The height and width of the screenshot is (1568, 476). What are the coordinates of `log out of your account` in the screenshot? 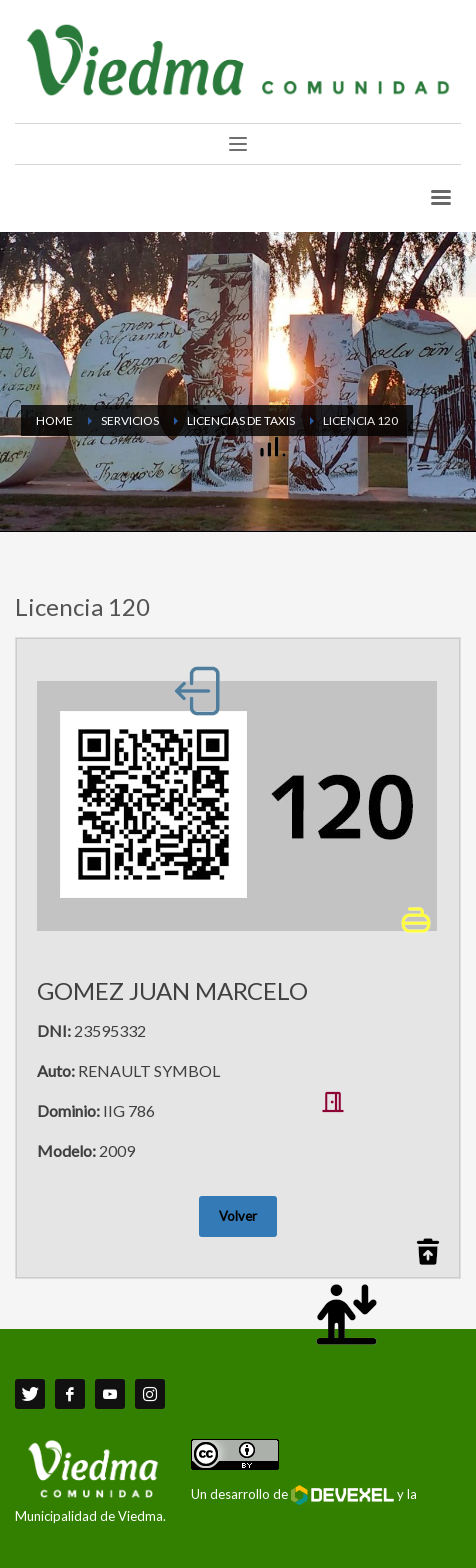 It's located at (201, 691).